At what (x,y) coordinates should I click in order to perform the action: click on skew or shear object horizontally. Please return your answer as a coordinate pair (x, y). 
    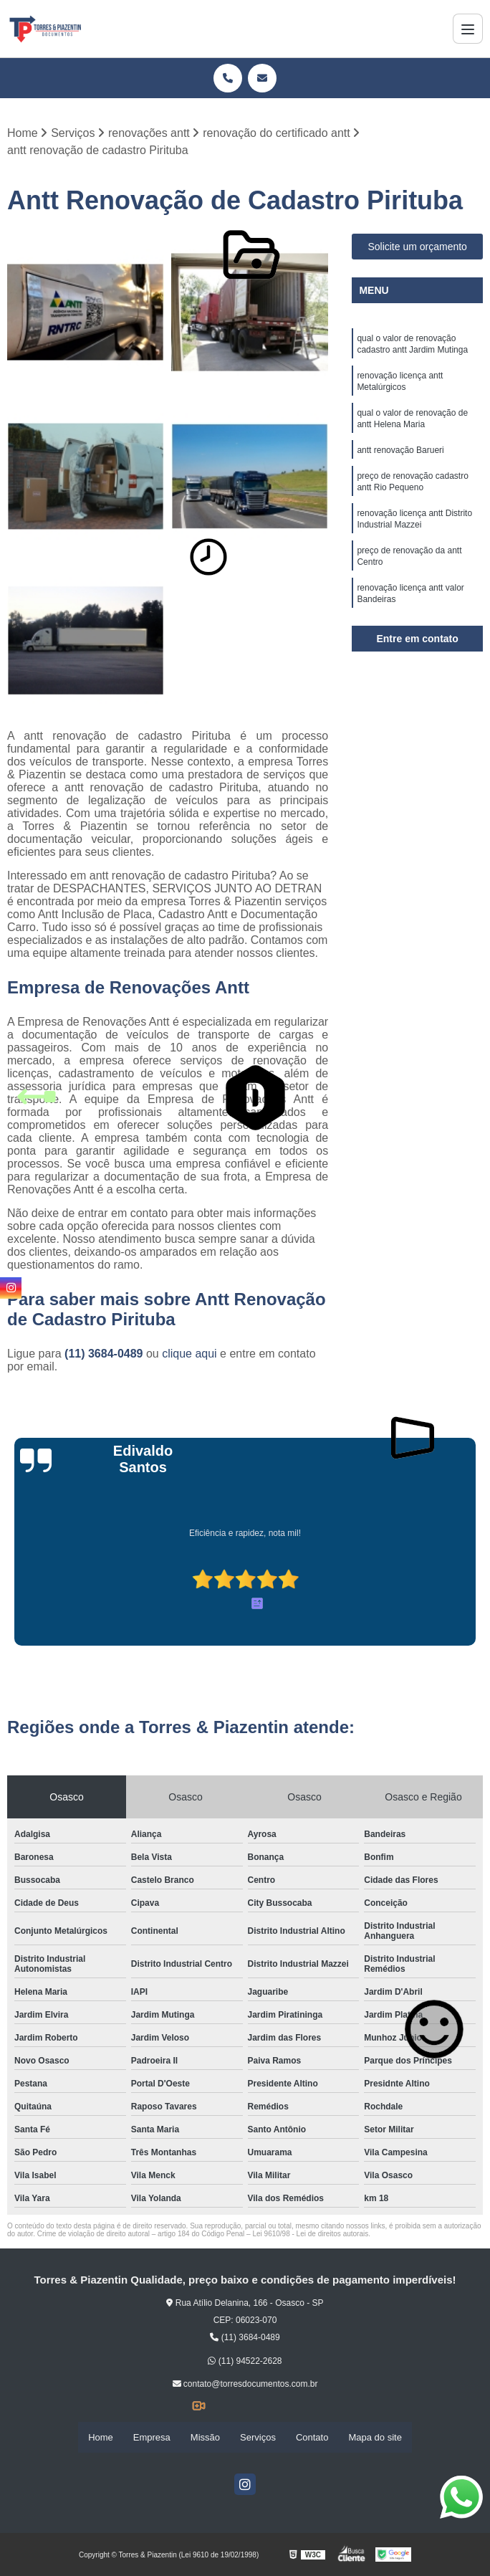
    Looking at the image, I should click on (413, 1438).